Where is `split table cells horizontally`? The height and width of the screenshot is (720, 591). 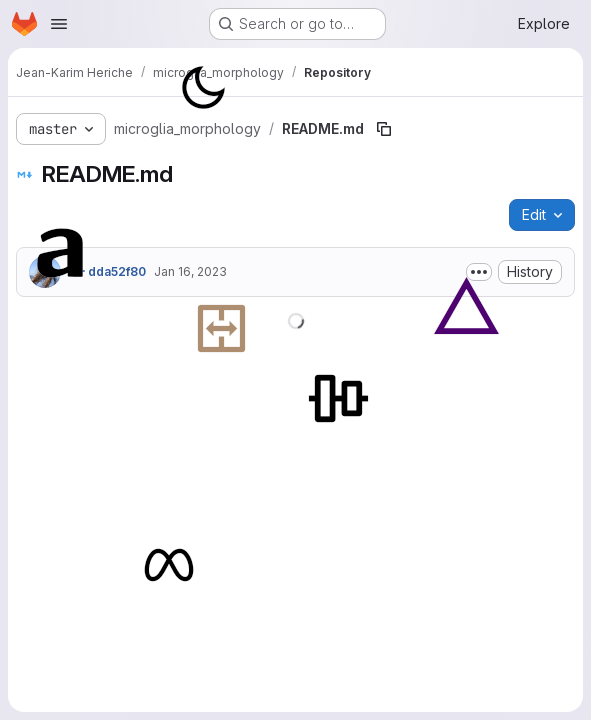 split table cells horizontally is located at coordinates (221, 328).